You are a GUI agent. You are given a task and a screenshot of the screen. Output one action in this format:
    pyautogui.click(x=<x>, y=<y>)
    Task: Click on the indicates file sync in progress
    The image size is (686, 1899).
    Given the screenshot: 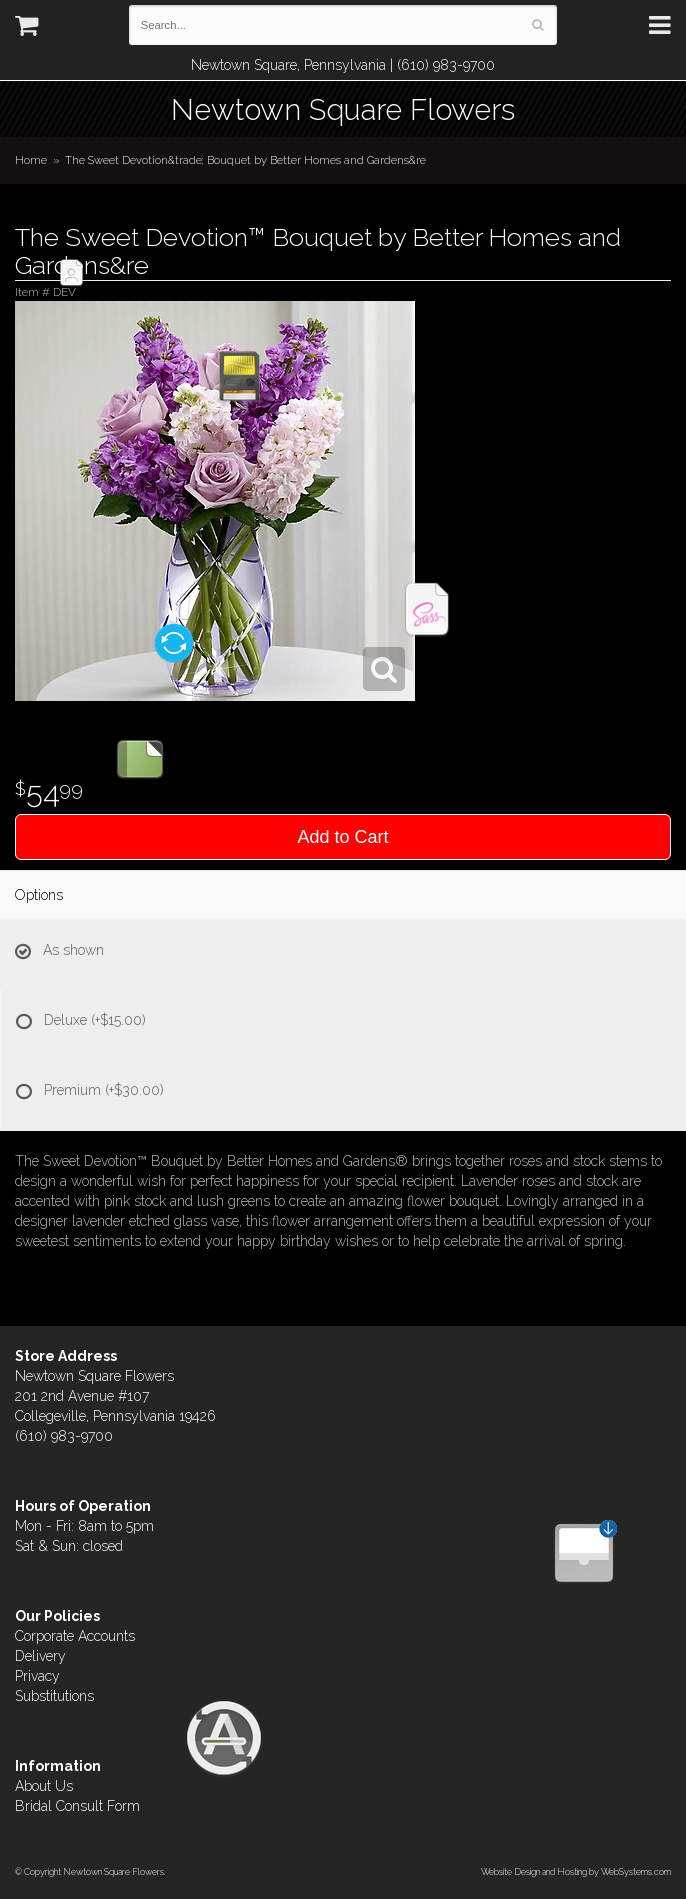 What is the action you would take?
    pyautogui.click(x=174, y=643)
    